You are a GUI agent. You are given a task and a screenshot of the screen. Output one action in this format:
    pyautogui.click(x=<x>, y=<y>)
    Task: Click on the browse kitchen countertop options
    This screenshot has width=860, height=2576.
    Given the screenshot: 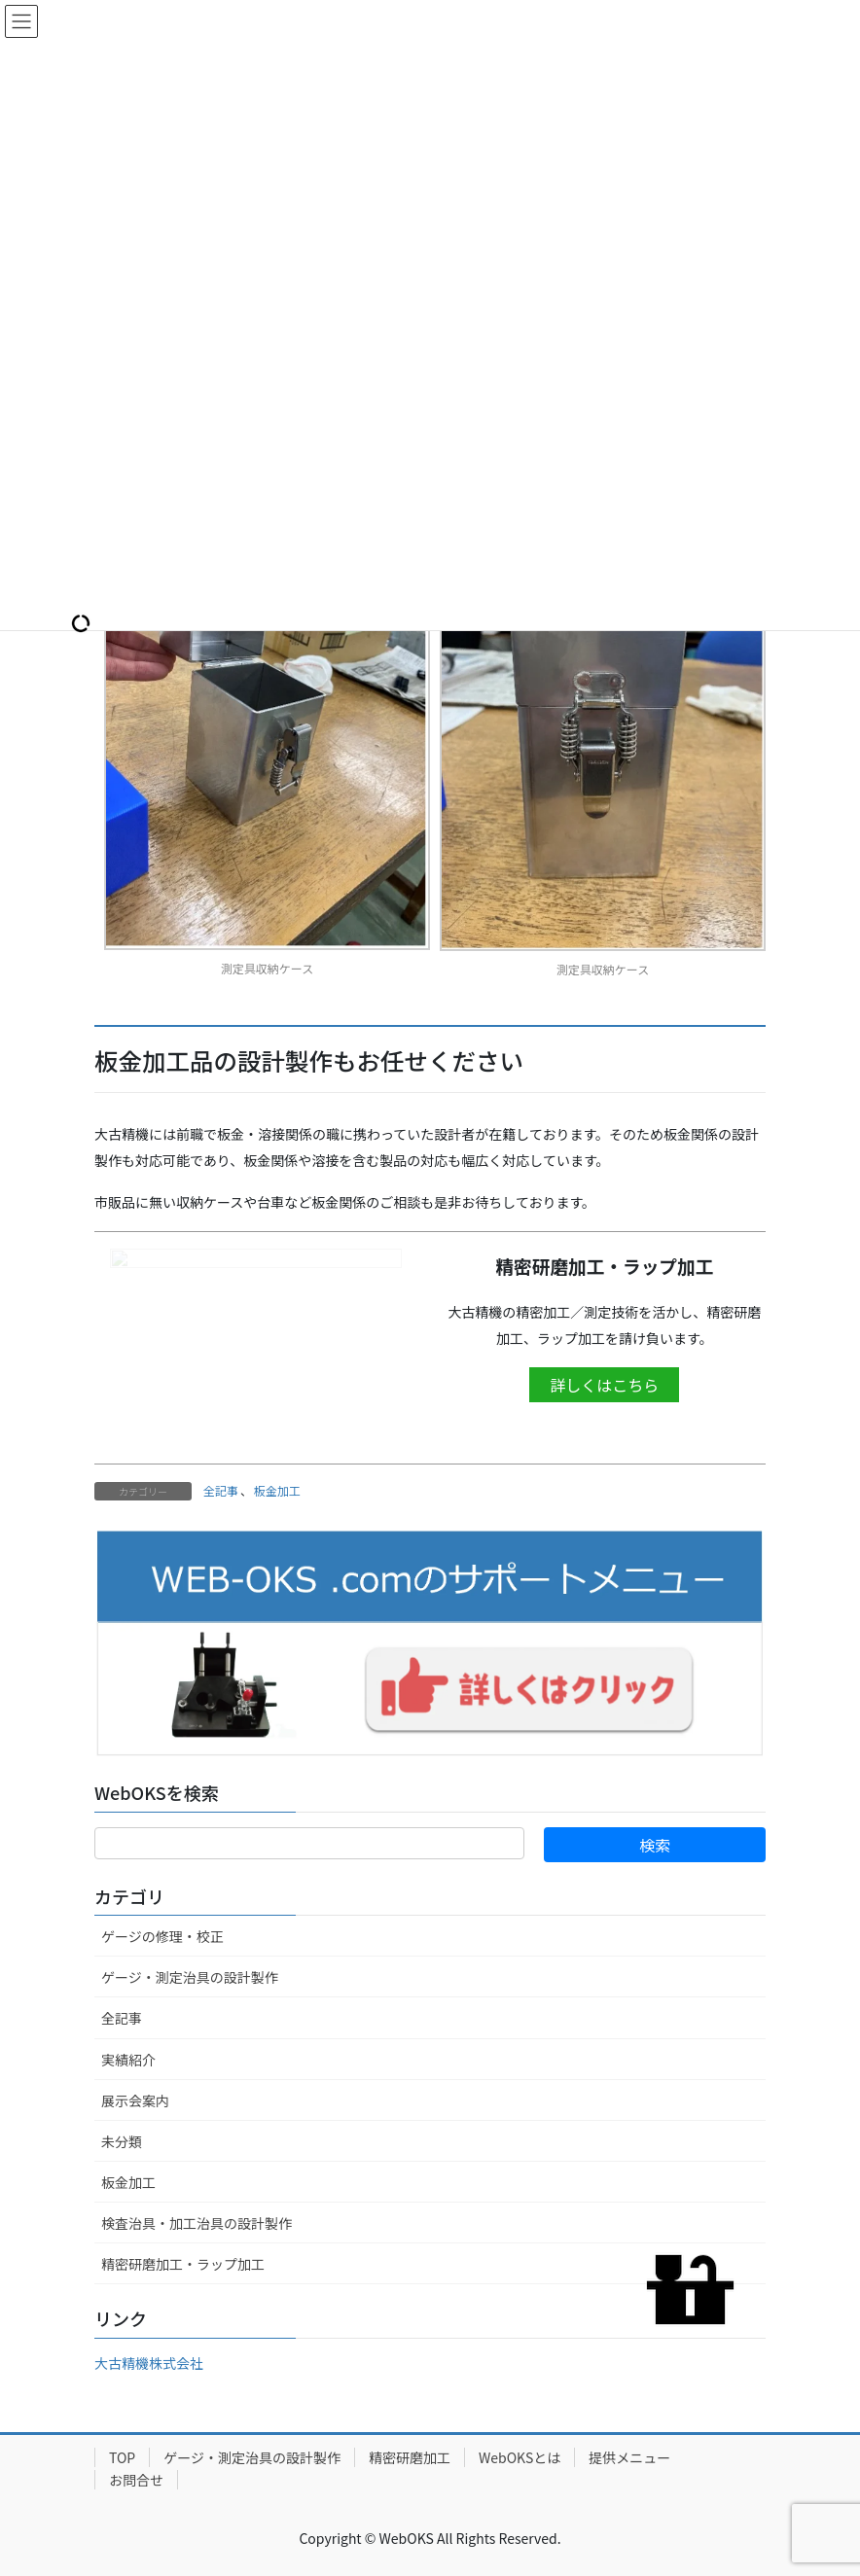 What is the action you would take?
    pyautogui.click(x=690, y=2289)
    